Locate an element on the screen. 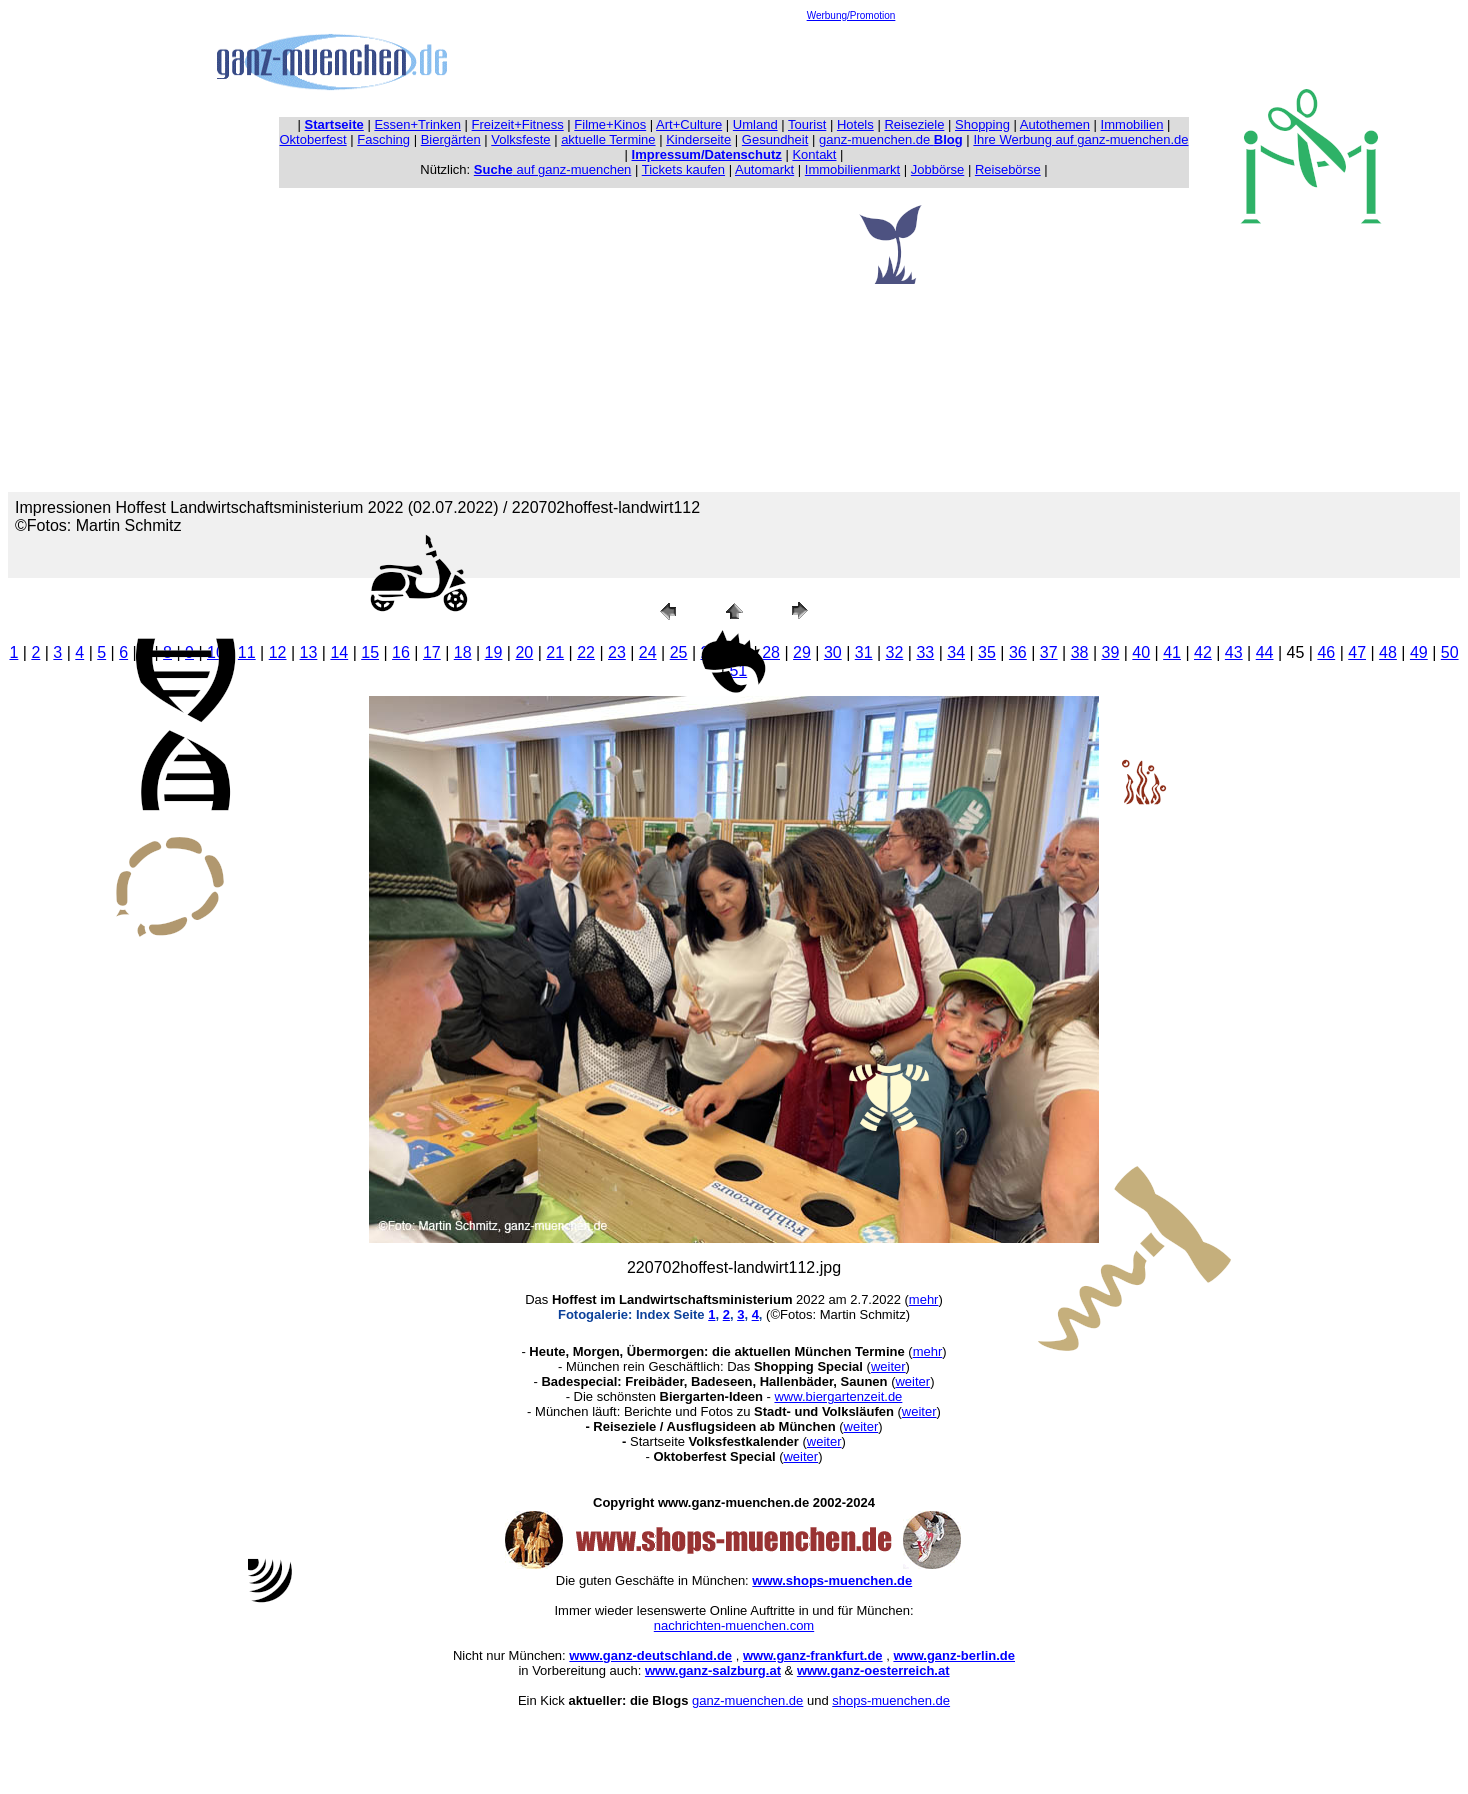 This screenshot has width=1468, height=1794. wine or beverage tool in a kitchen app is located at coordinates (1134, 1258).